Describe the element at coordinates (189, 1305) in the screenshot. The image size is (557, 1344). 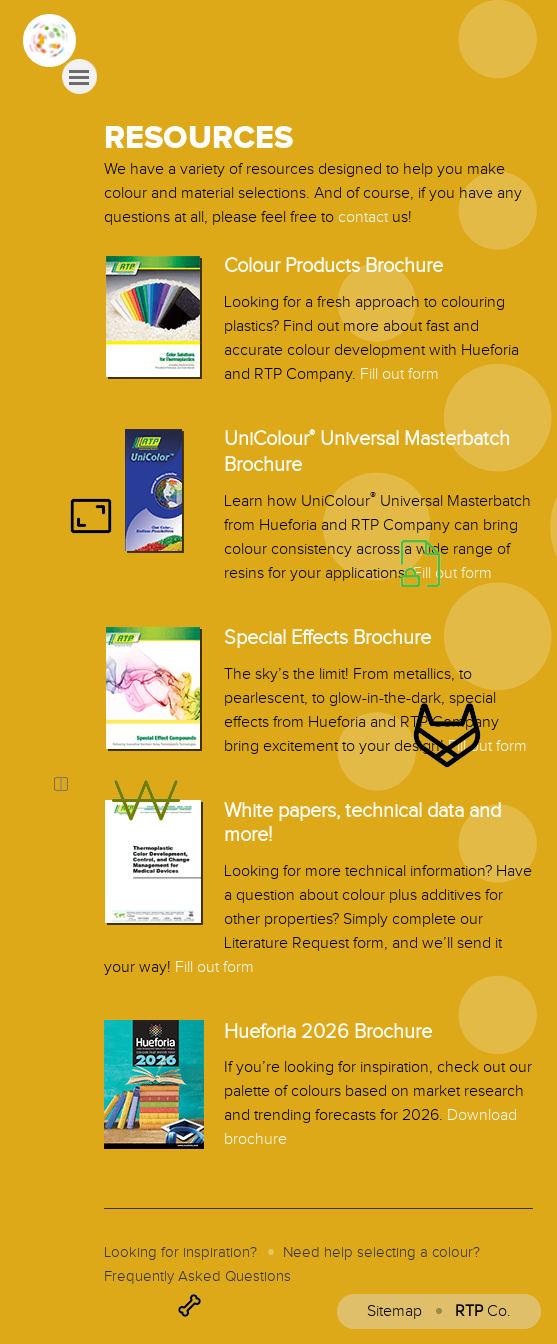
I see `access pet-related features or settings` at that location.